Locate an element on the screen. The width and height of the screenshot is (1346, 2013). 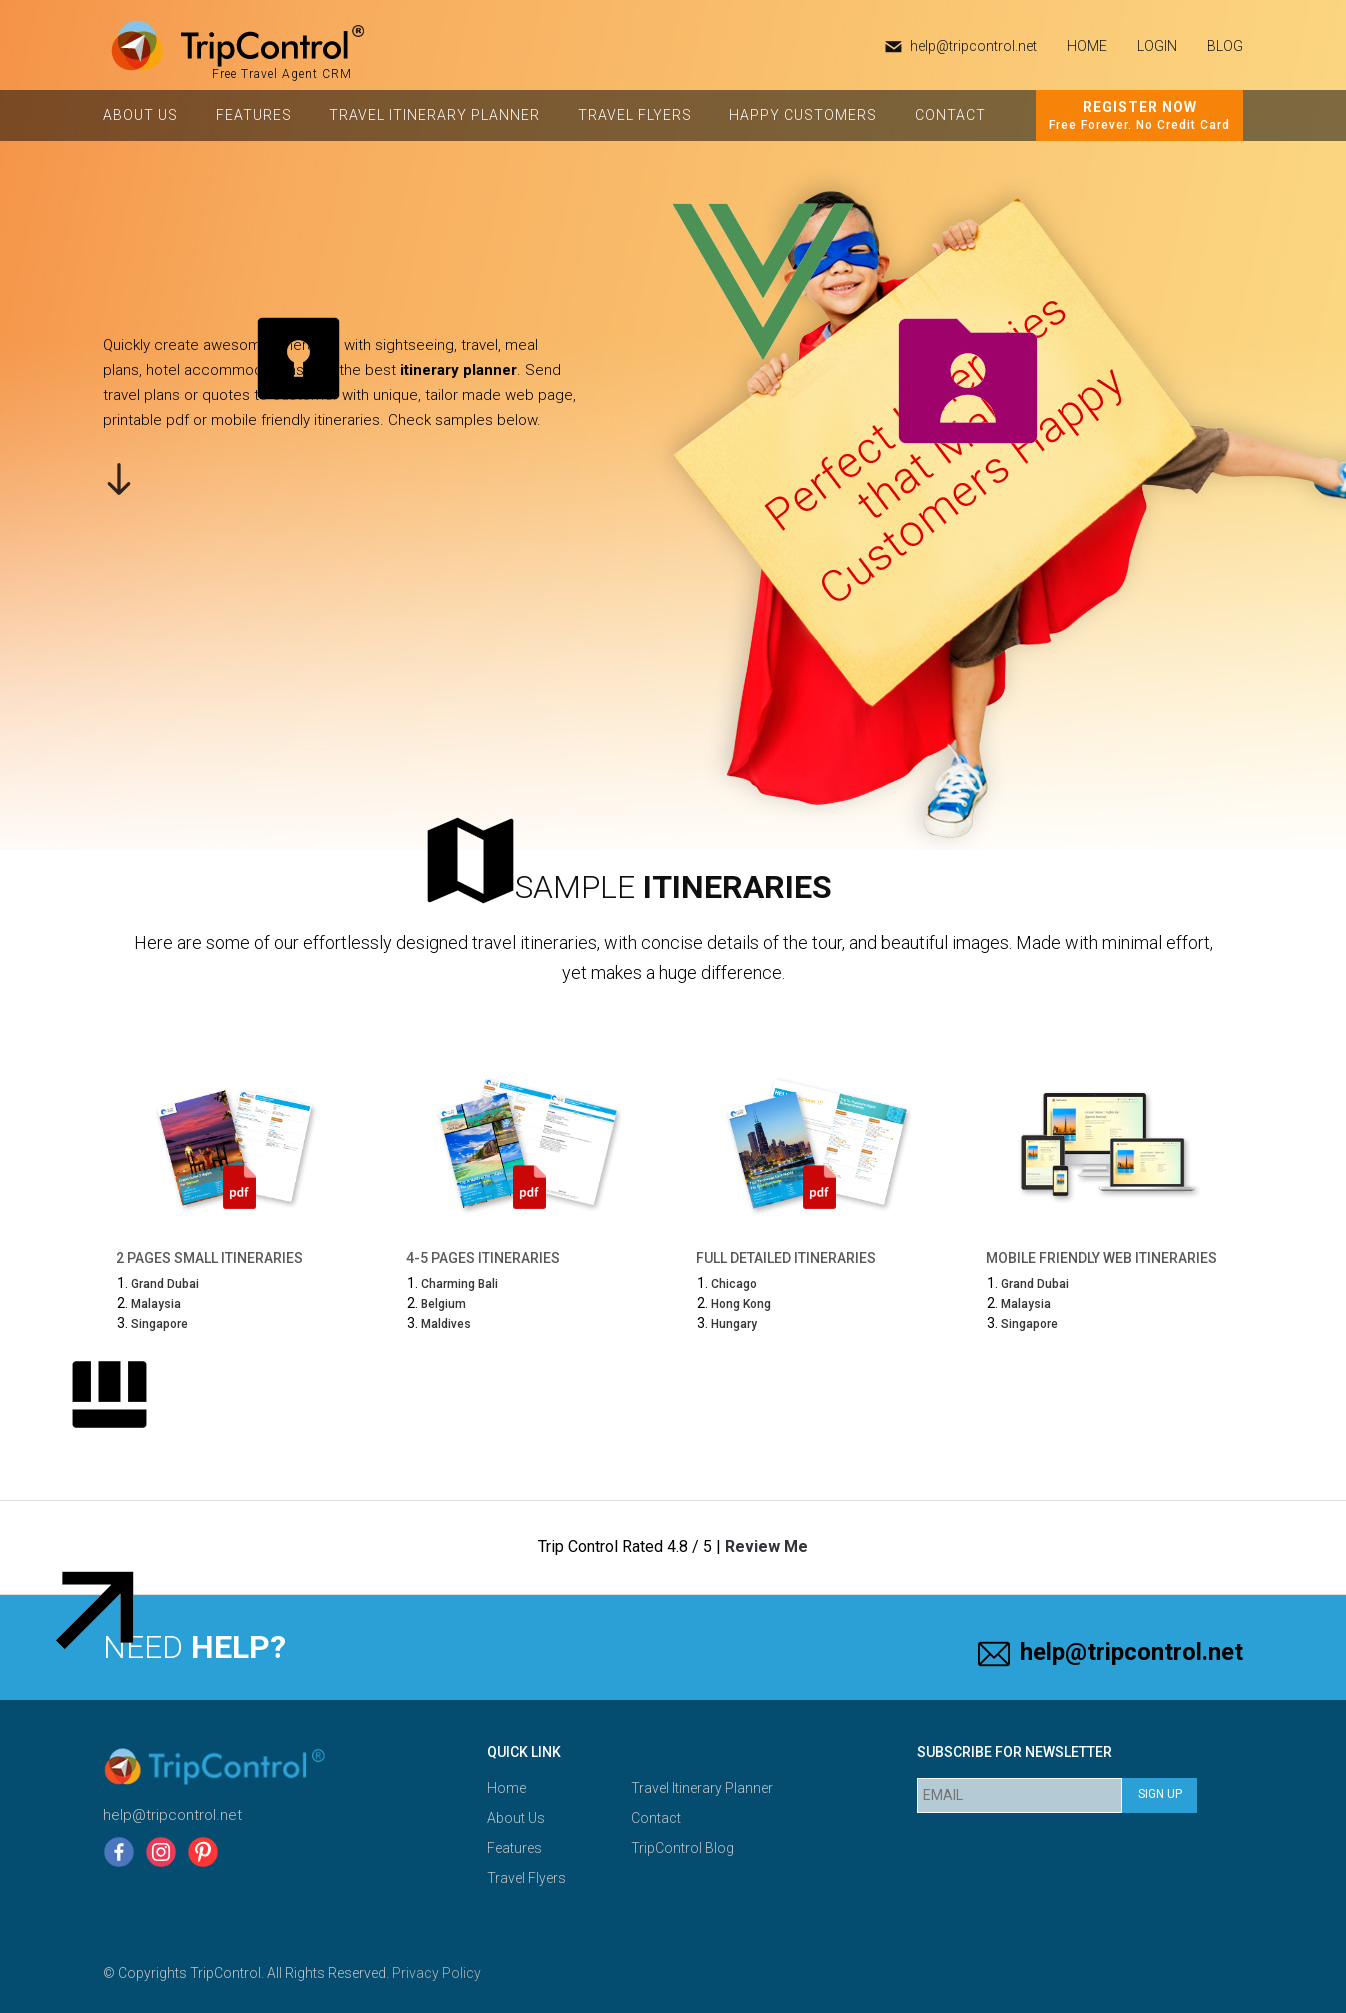
open link in new tab or window is located at coordinates (94, 1610).